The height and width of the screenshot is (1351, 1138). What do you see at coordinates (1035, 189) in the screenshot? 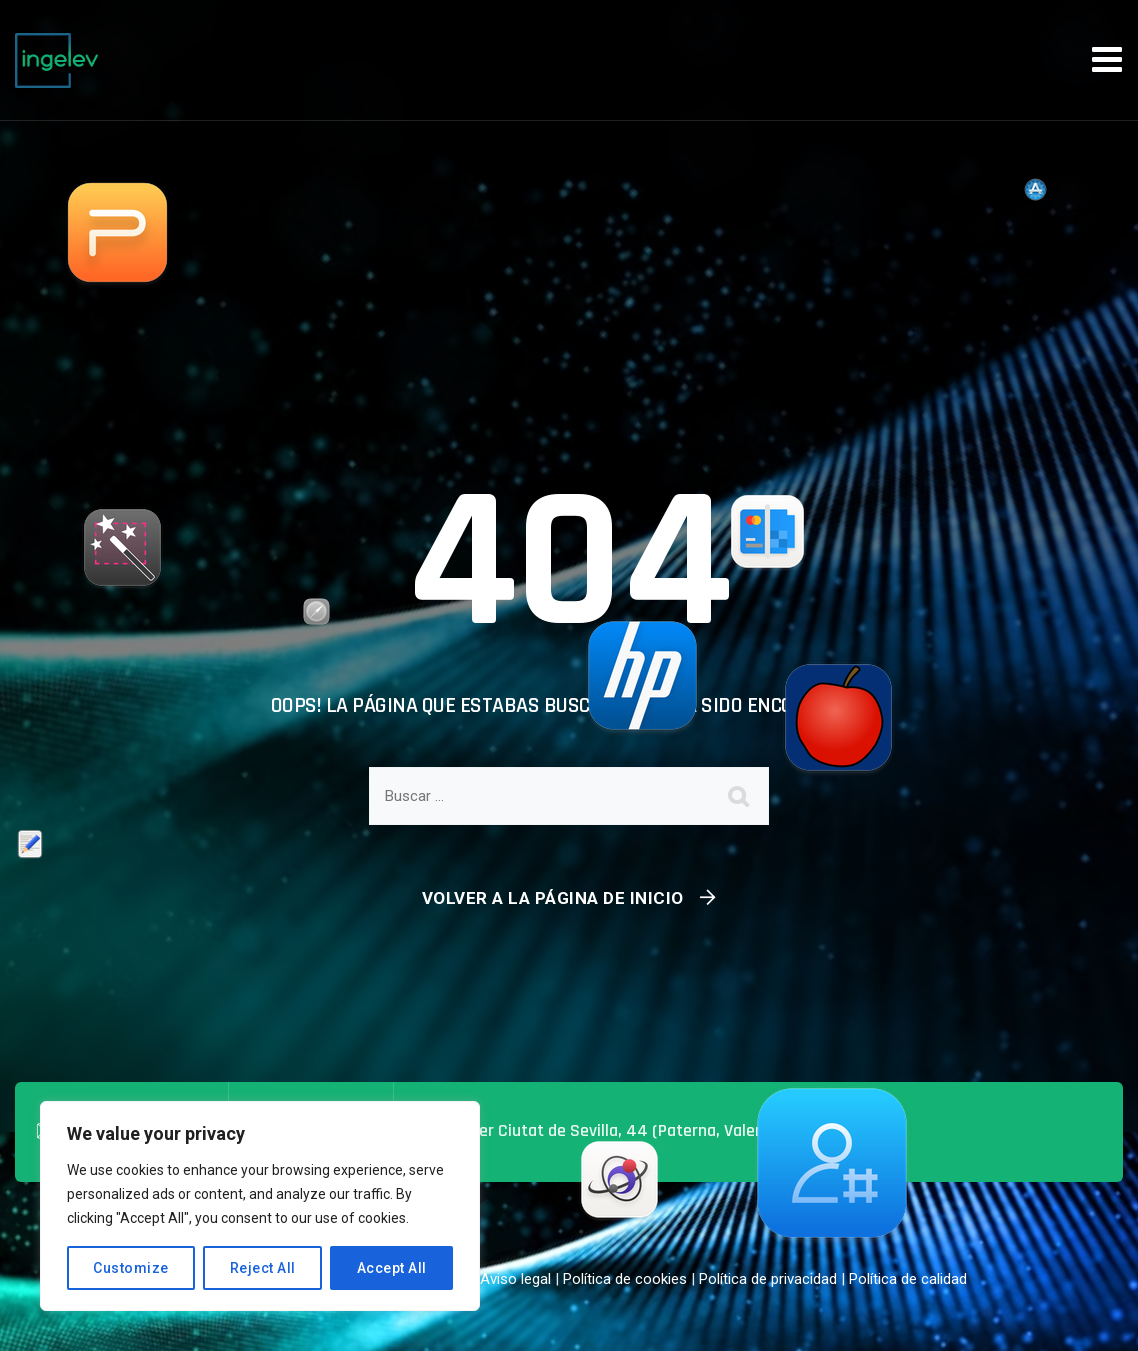
I see `open software properties settings` at bounding box center [1035, 189].